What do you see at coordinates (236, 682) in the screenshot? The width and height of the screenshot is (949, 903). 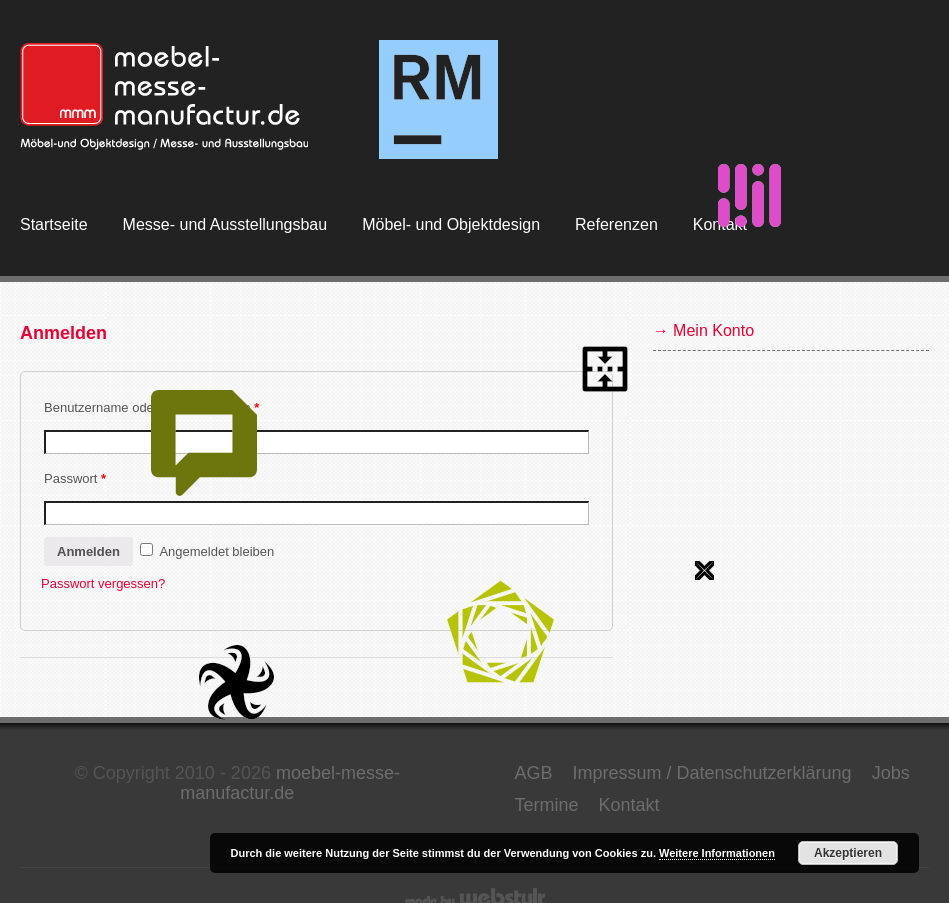 I see `visit turbosquid 3d model marketplace` at bounding box center [236, 682].